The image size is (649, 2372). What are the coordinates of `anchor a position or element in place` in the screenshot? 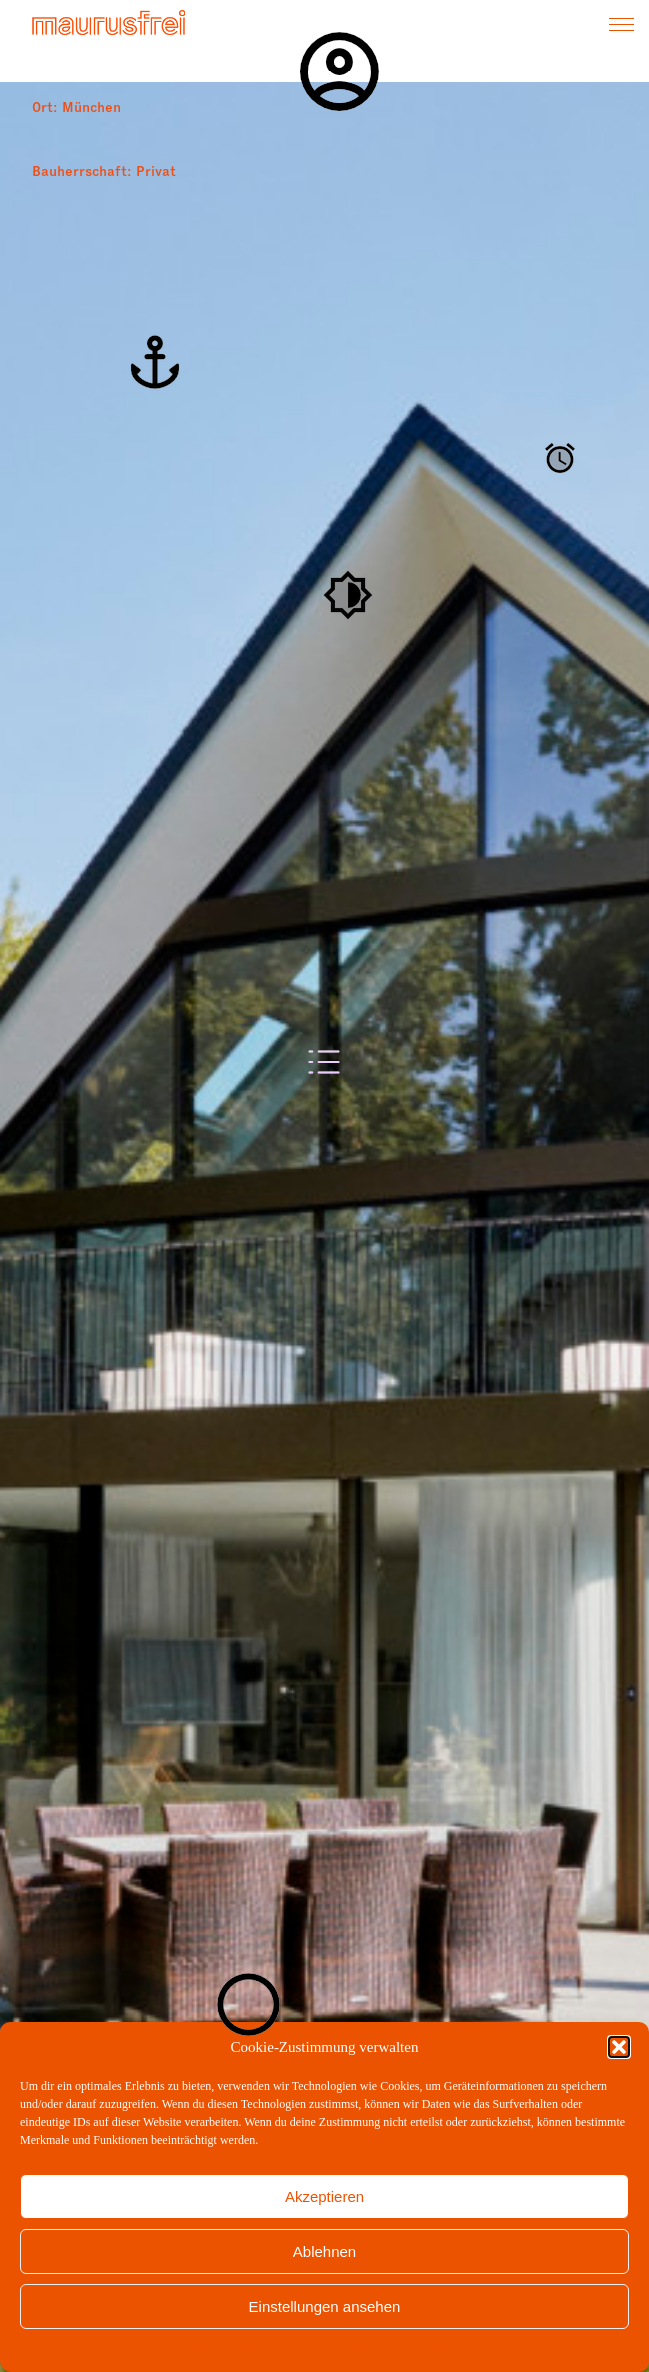 It's located at (155, 362).